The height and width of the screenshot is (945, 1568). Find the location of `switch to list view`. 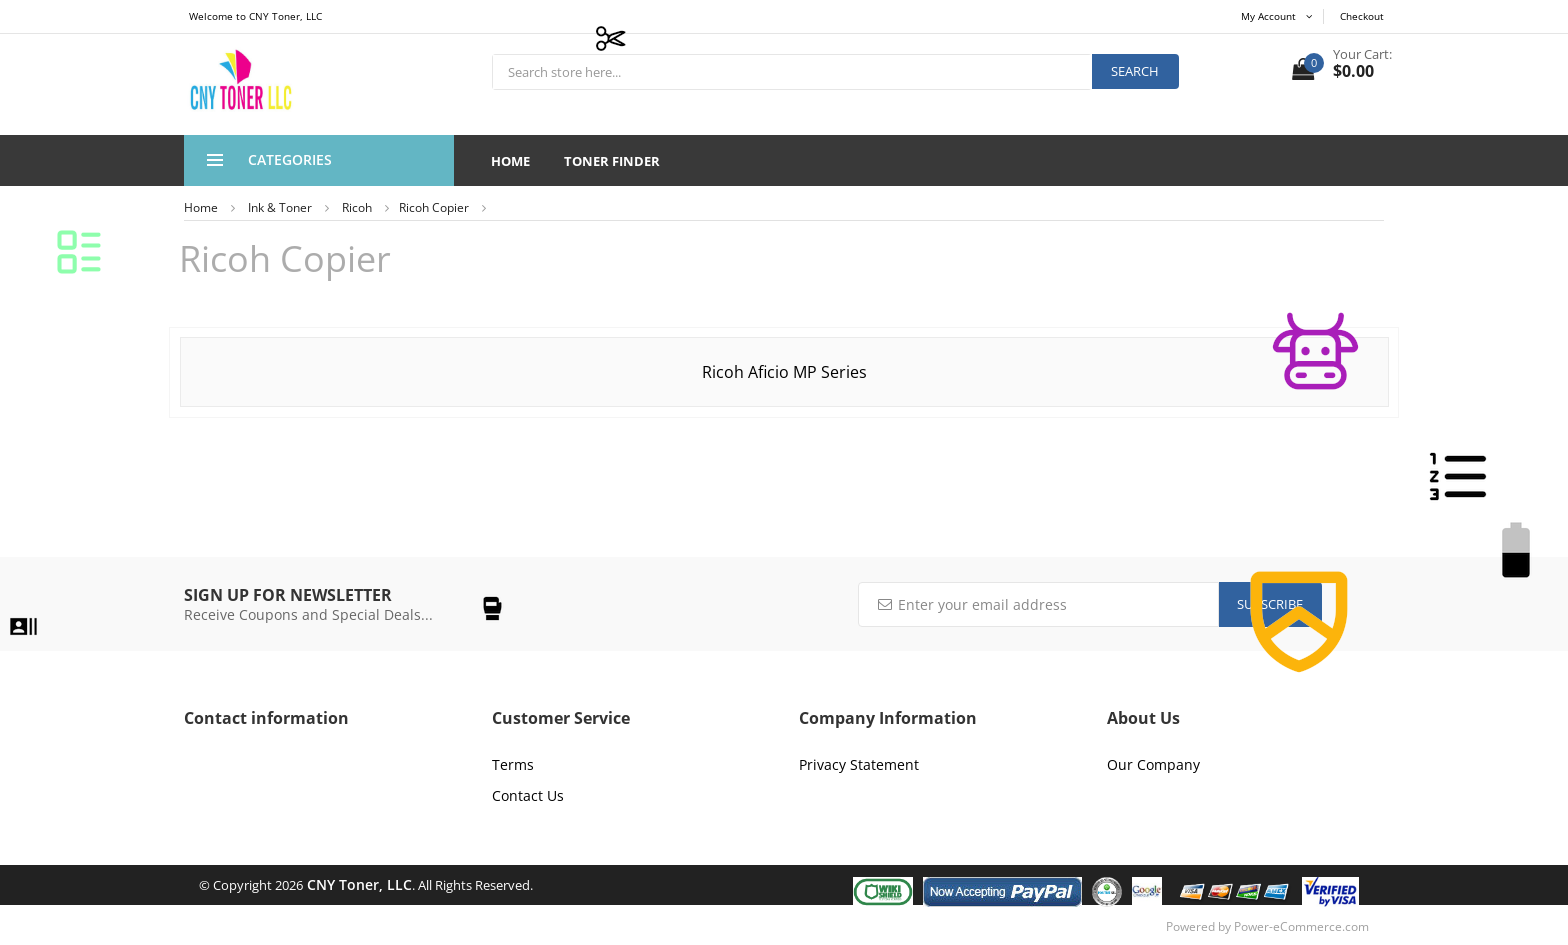

switch to list view is located at coordinates (79, 252).